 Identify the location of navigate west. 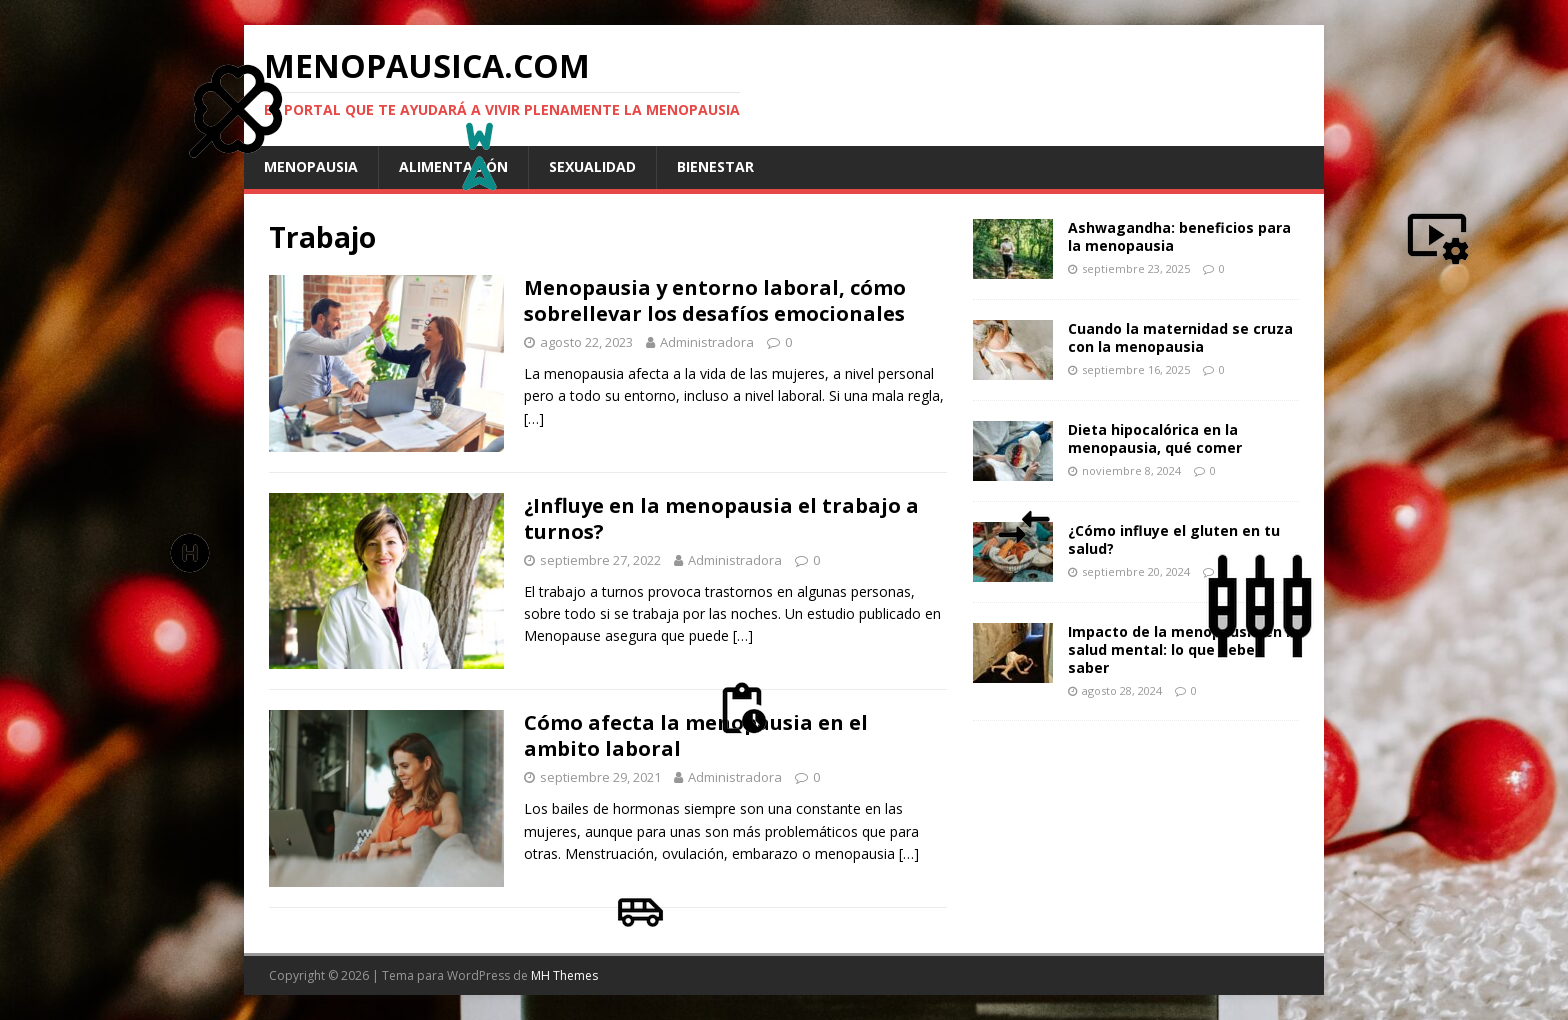
(479, 156).